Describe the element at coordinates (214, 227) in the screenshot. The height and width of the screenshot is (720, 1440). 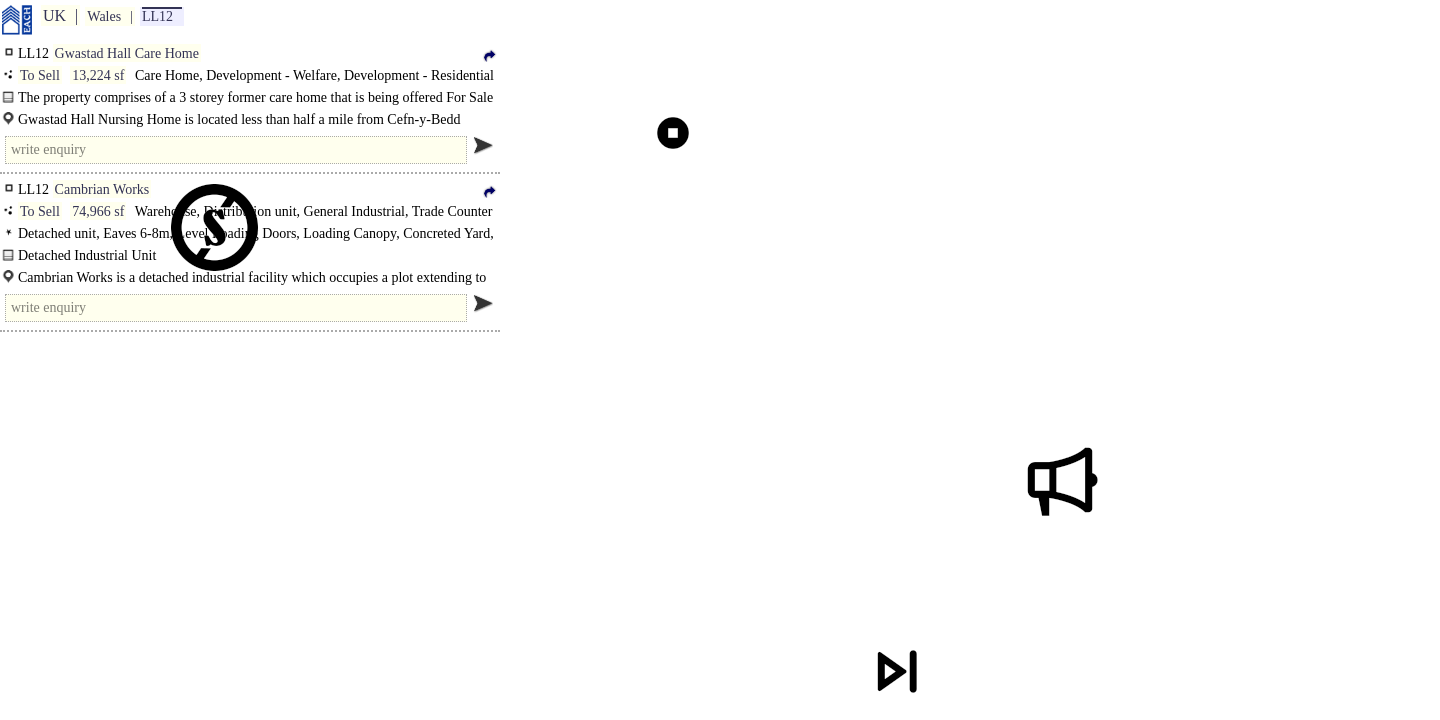
I see `visit the StopStalk competitive programming platform` at that location.